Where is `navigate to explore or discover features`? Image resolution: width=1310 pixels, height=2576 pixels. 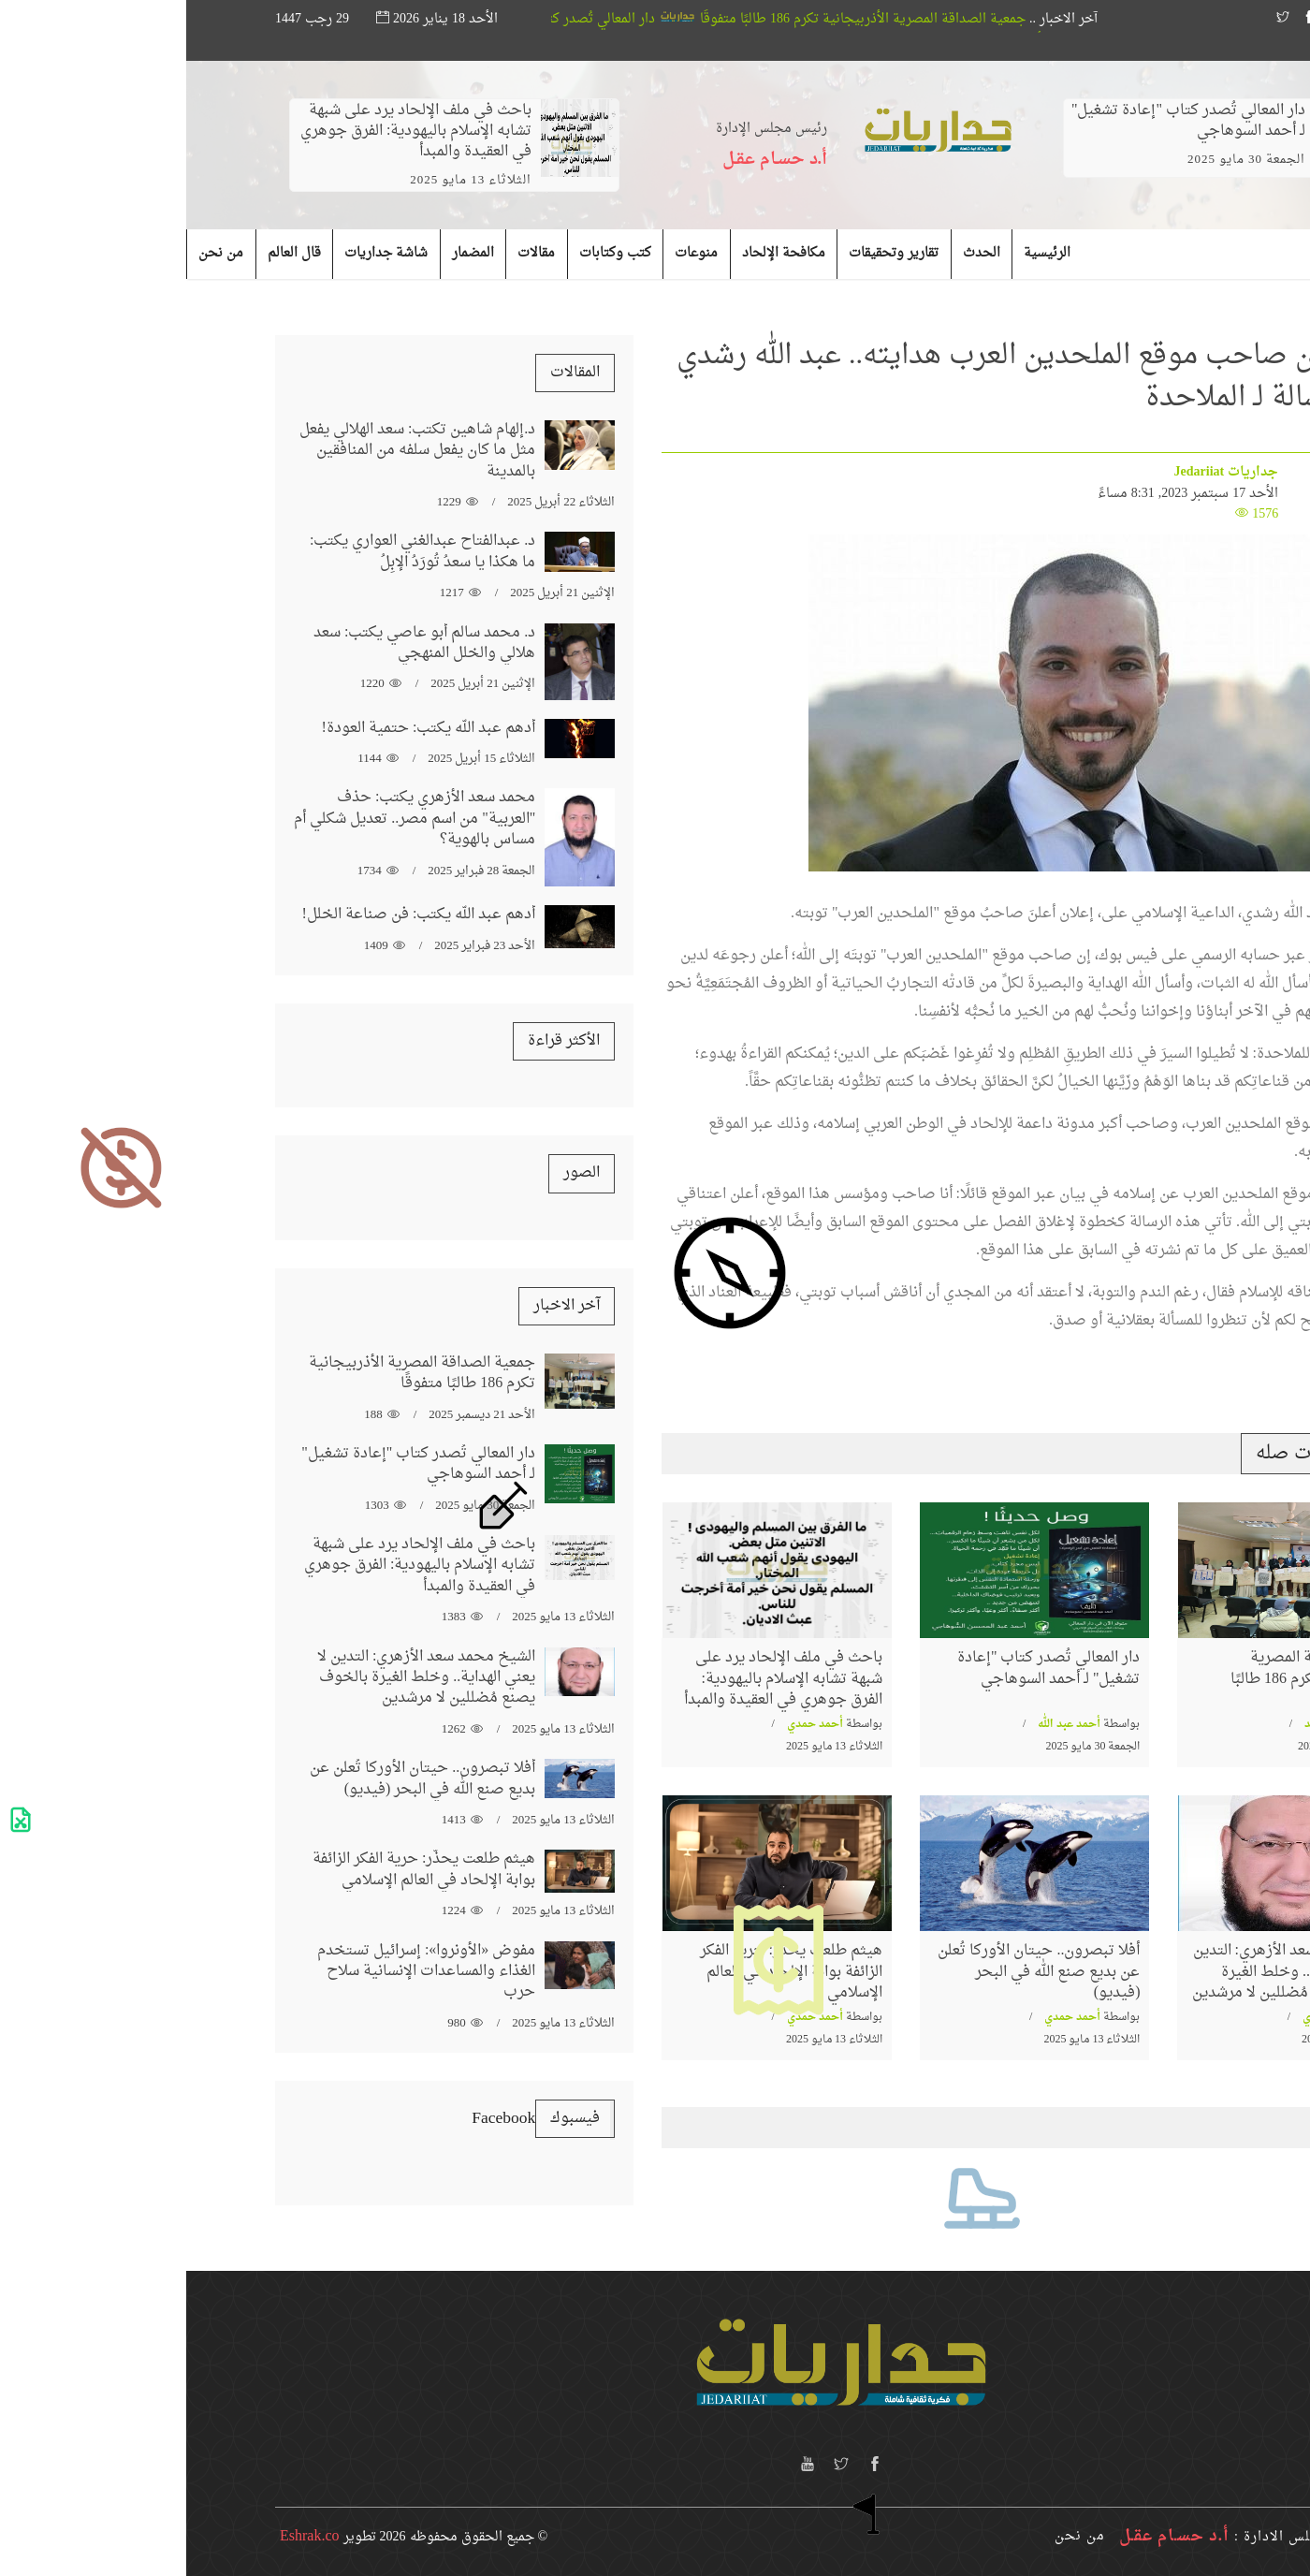 navigate to explore or discover features is located at coordinates (730, 1273).